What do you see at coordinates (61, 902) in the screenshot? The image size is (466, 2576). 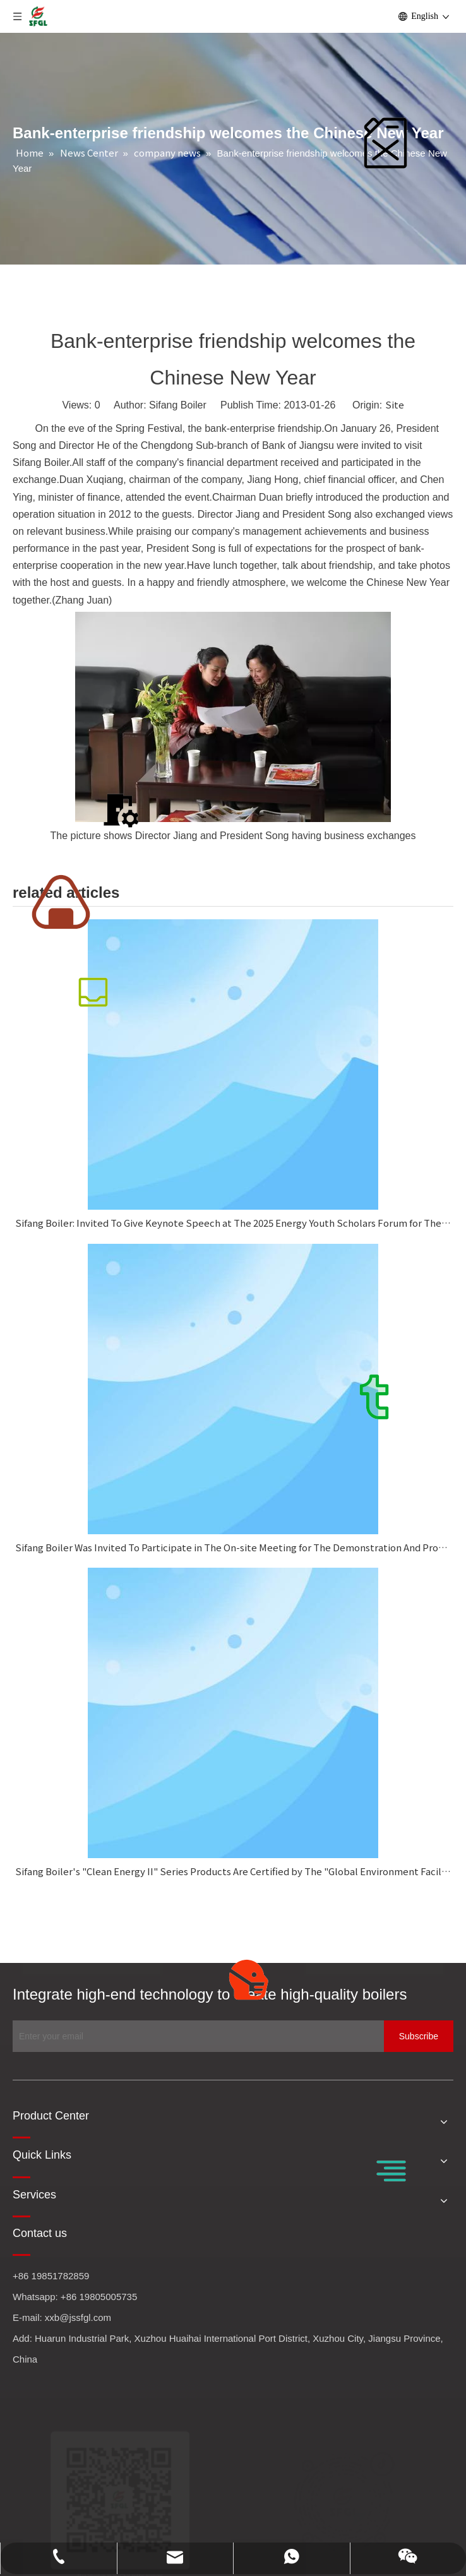 I see `food or restaurant category indicator` at bounding box center [61, 902].